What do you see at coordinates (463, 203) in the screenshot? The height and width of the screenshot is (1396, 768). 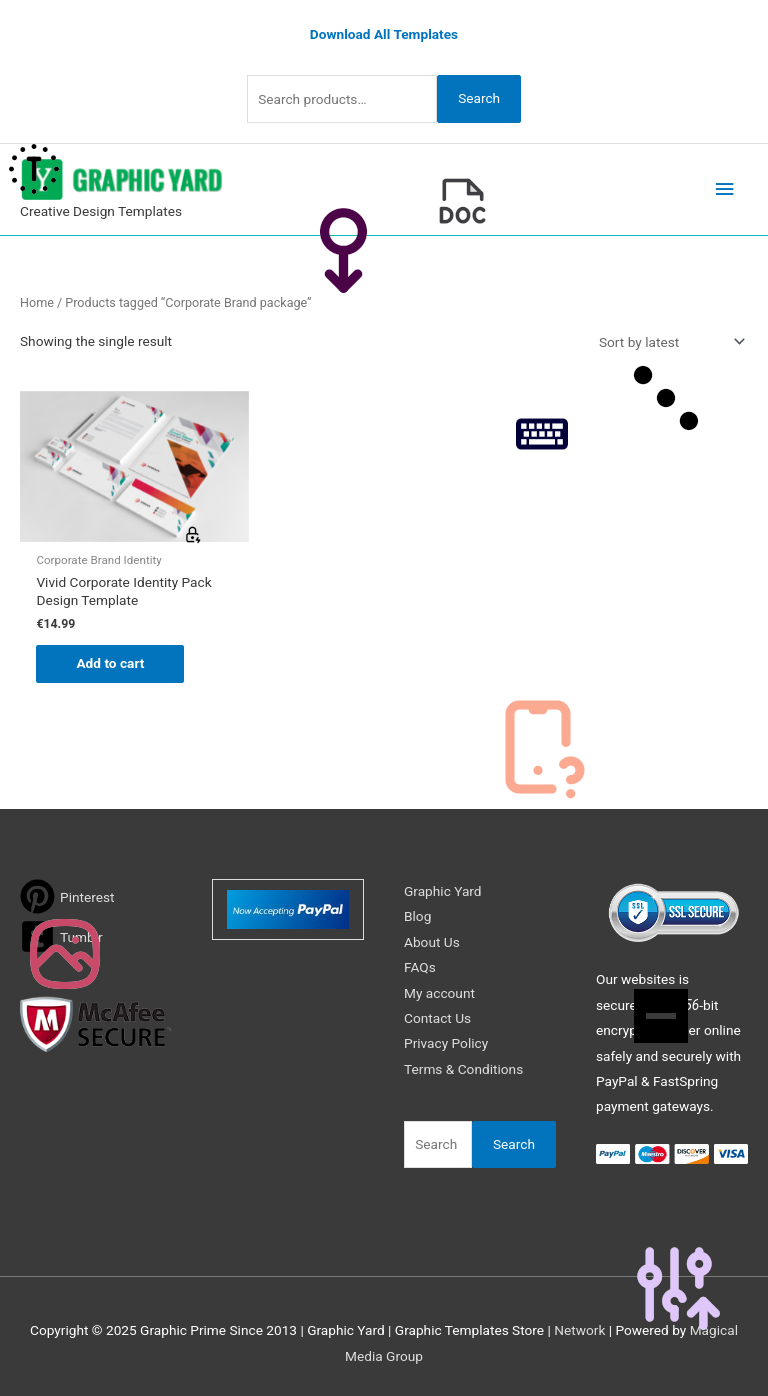 I see `open a document file` at bounding box center [463, 203].